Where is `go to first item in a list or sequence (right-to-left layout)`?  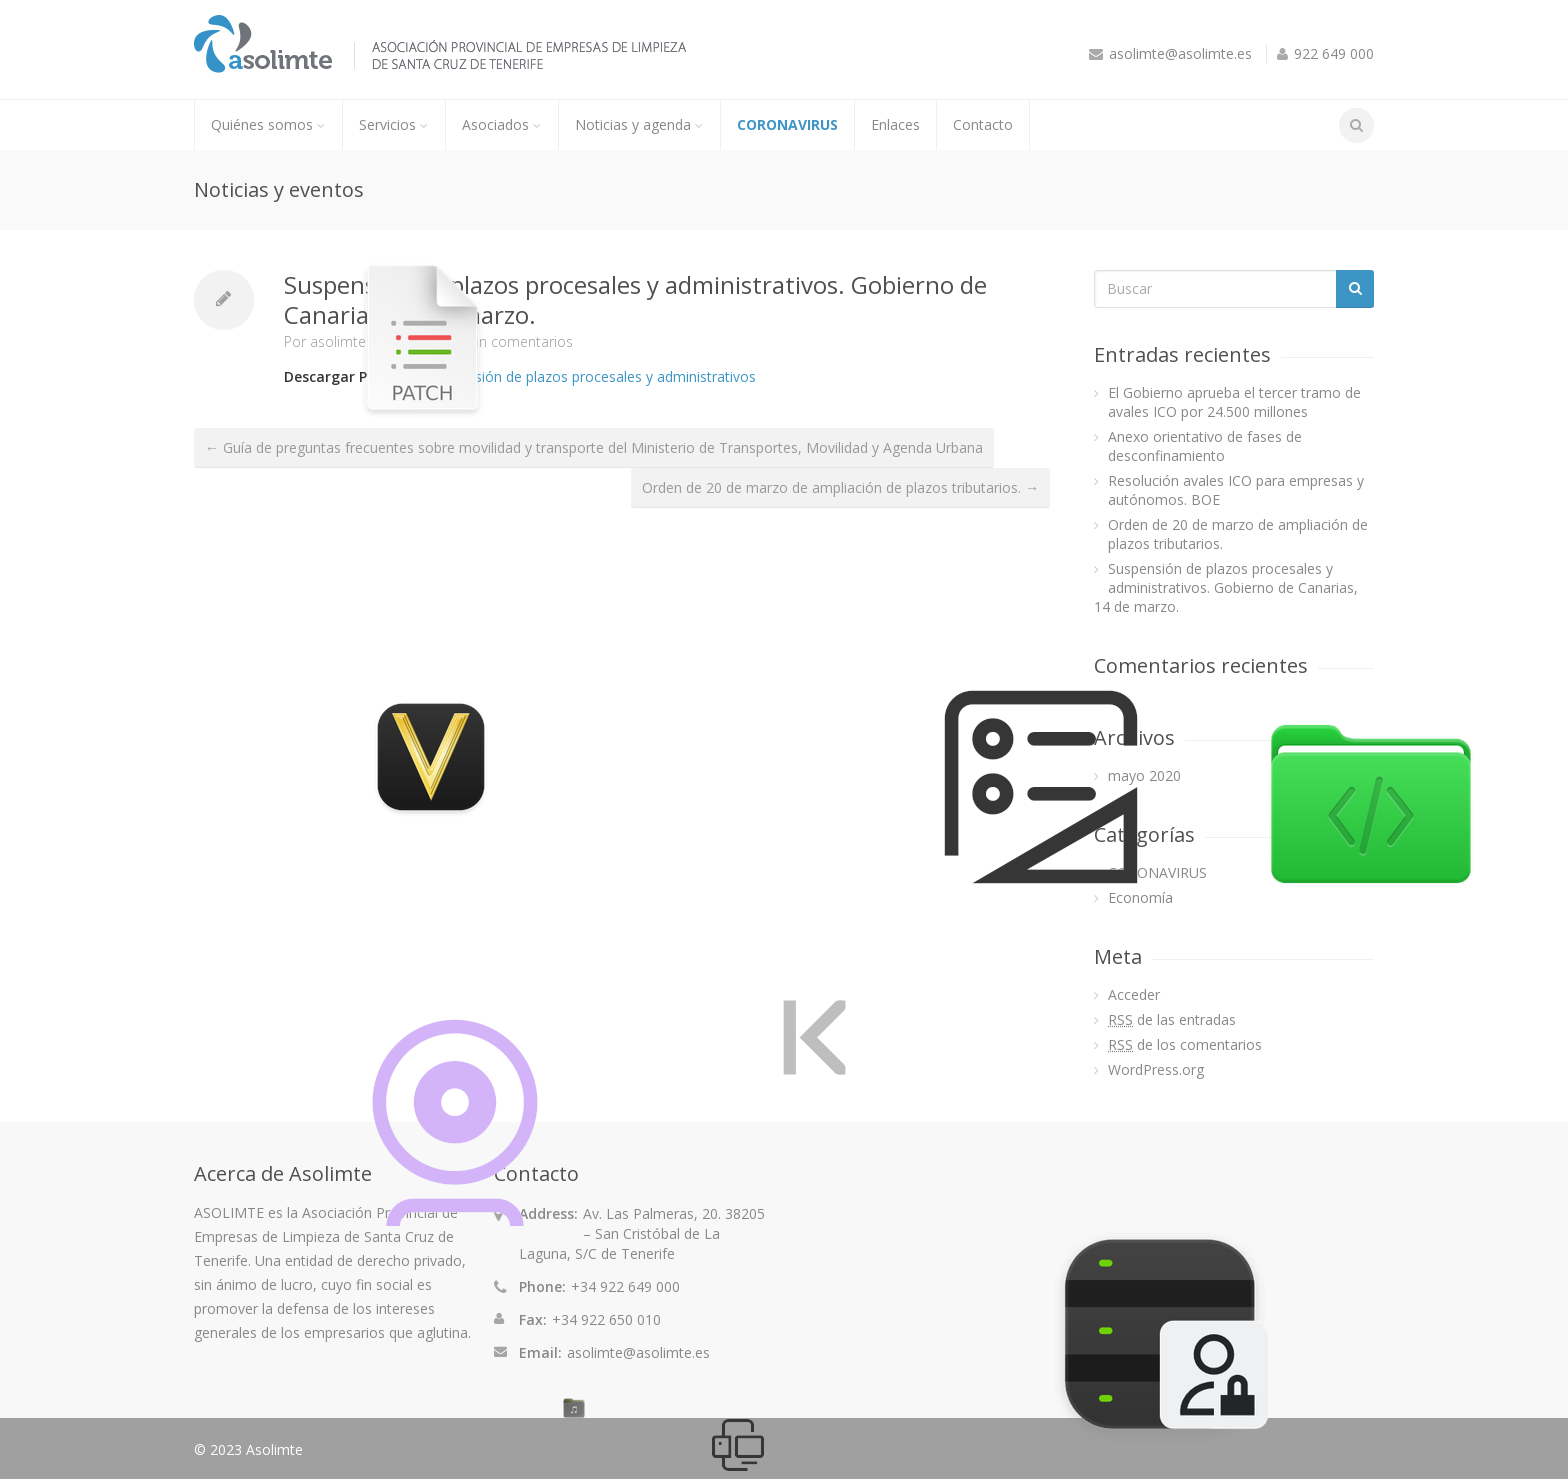
go to first item in a list or sequence (right-to-left layout) is located at coordinates (814, 1037).